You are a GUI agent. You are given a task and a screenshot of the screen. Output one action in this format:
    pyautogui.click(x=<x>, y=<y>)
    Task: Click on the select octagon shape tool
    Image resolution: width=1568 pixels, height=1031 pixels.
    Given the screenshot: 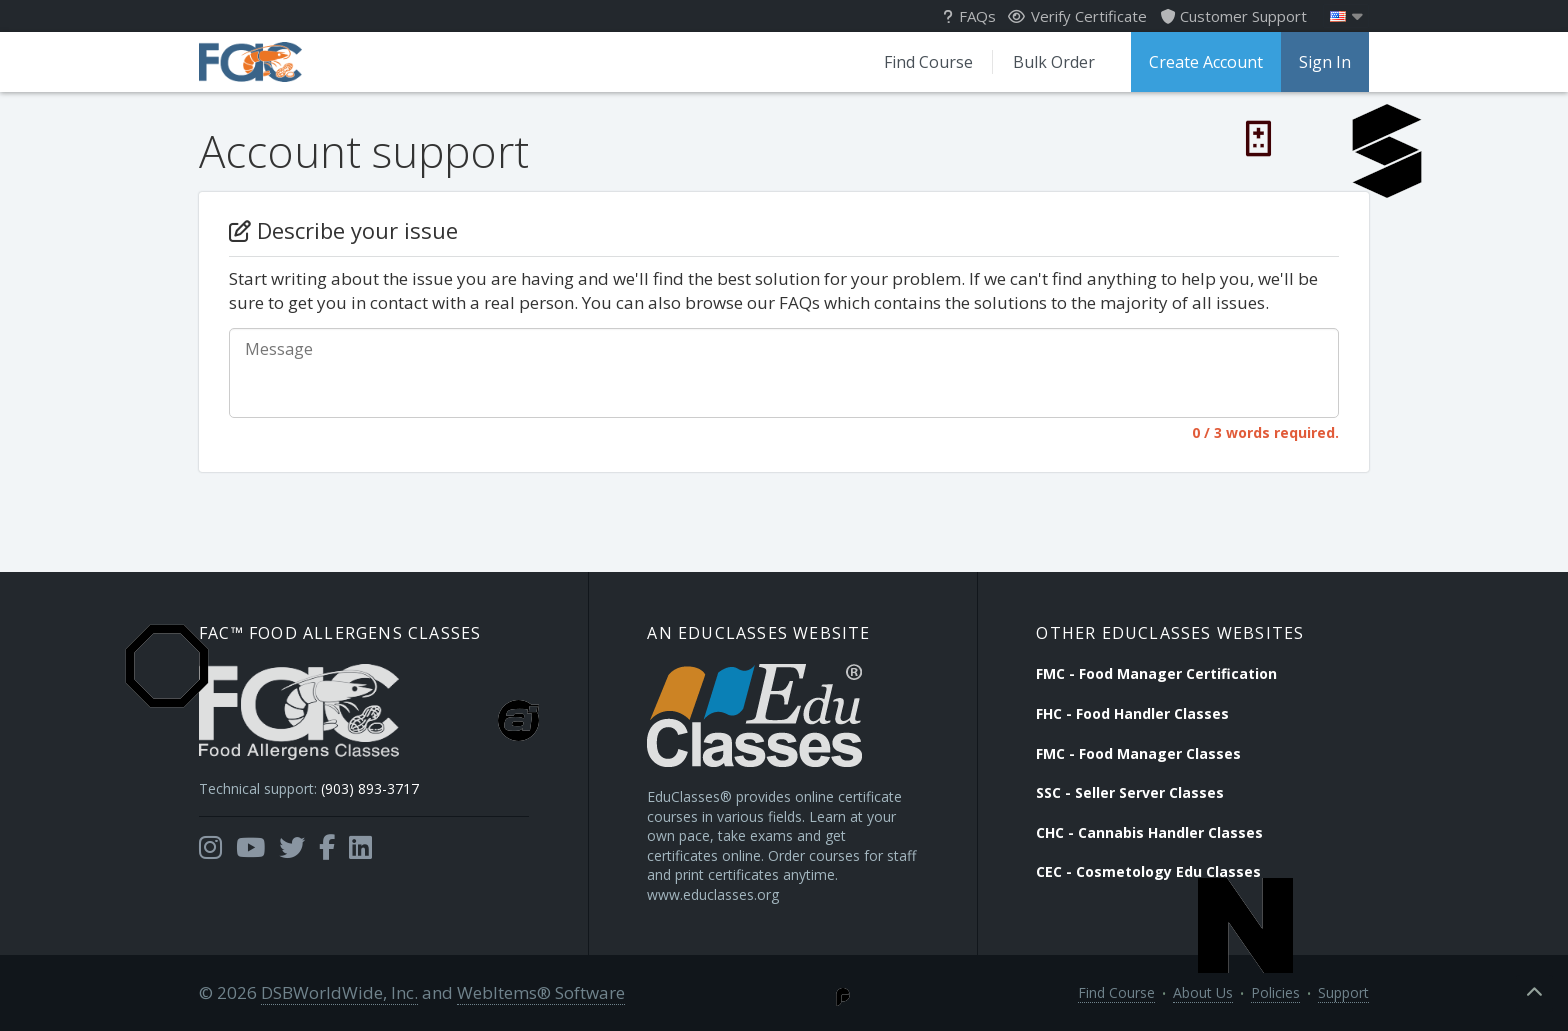 What is the action you would take?
    pyautogui.click(x=167, y=666)
    